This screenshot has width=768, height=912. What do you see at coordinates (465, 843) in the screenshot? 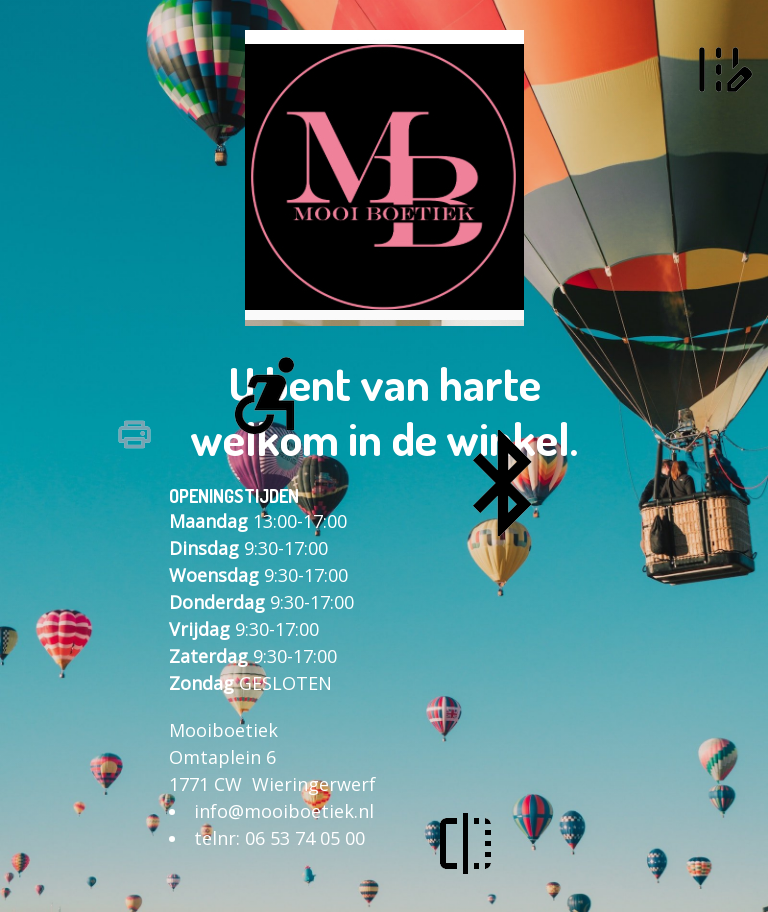
I see `flip image horizontally` at bounding box center [465, 843].